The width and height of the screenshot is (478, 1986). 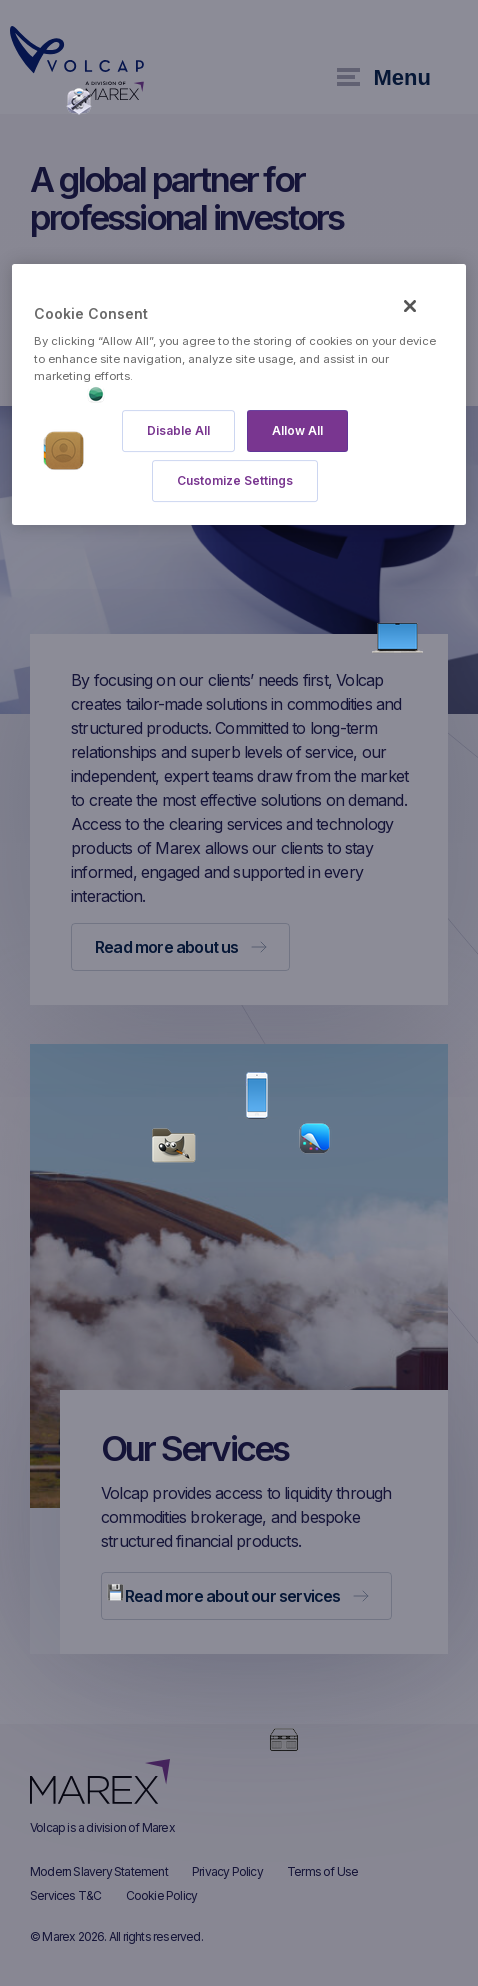 What do you see at coordinates (257, 1096) in the screenshot?
I see `indicates a connected iPod Touch device` at bounding box center [257, 1096].